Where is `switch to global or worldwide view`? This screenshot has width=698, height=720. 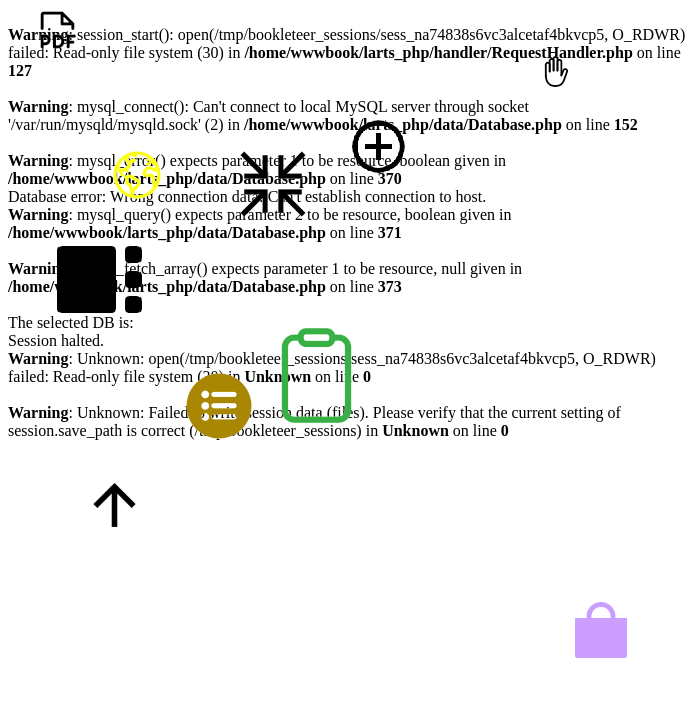 switch to global or worldwide view is located at coordinates (137, 175).